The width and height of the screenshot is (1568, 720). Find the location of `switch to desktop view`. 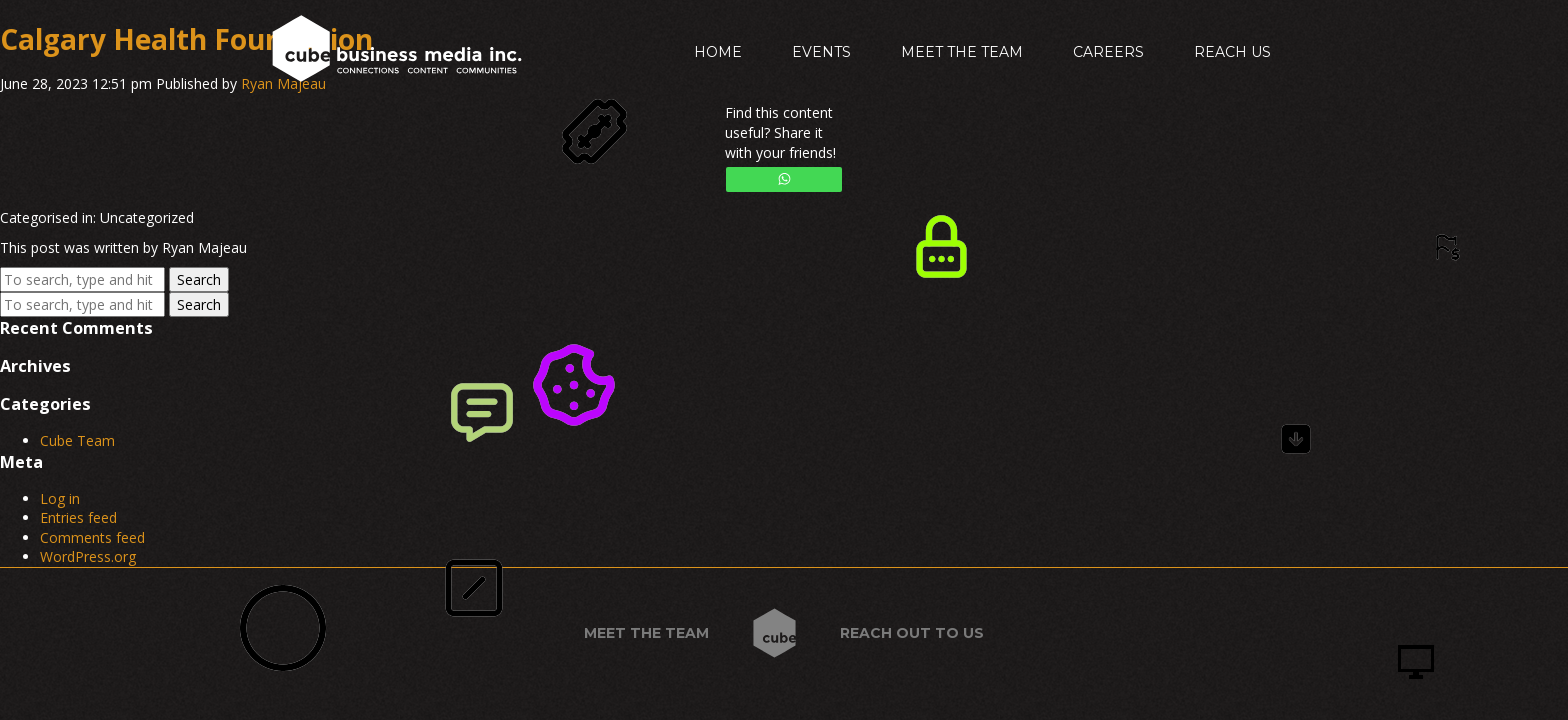

switch to desktop view is located at coordinates (1416, 662).